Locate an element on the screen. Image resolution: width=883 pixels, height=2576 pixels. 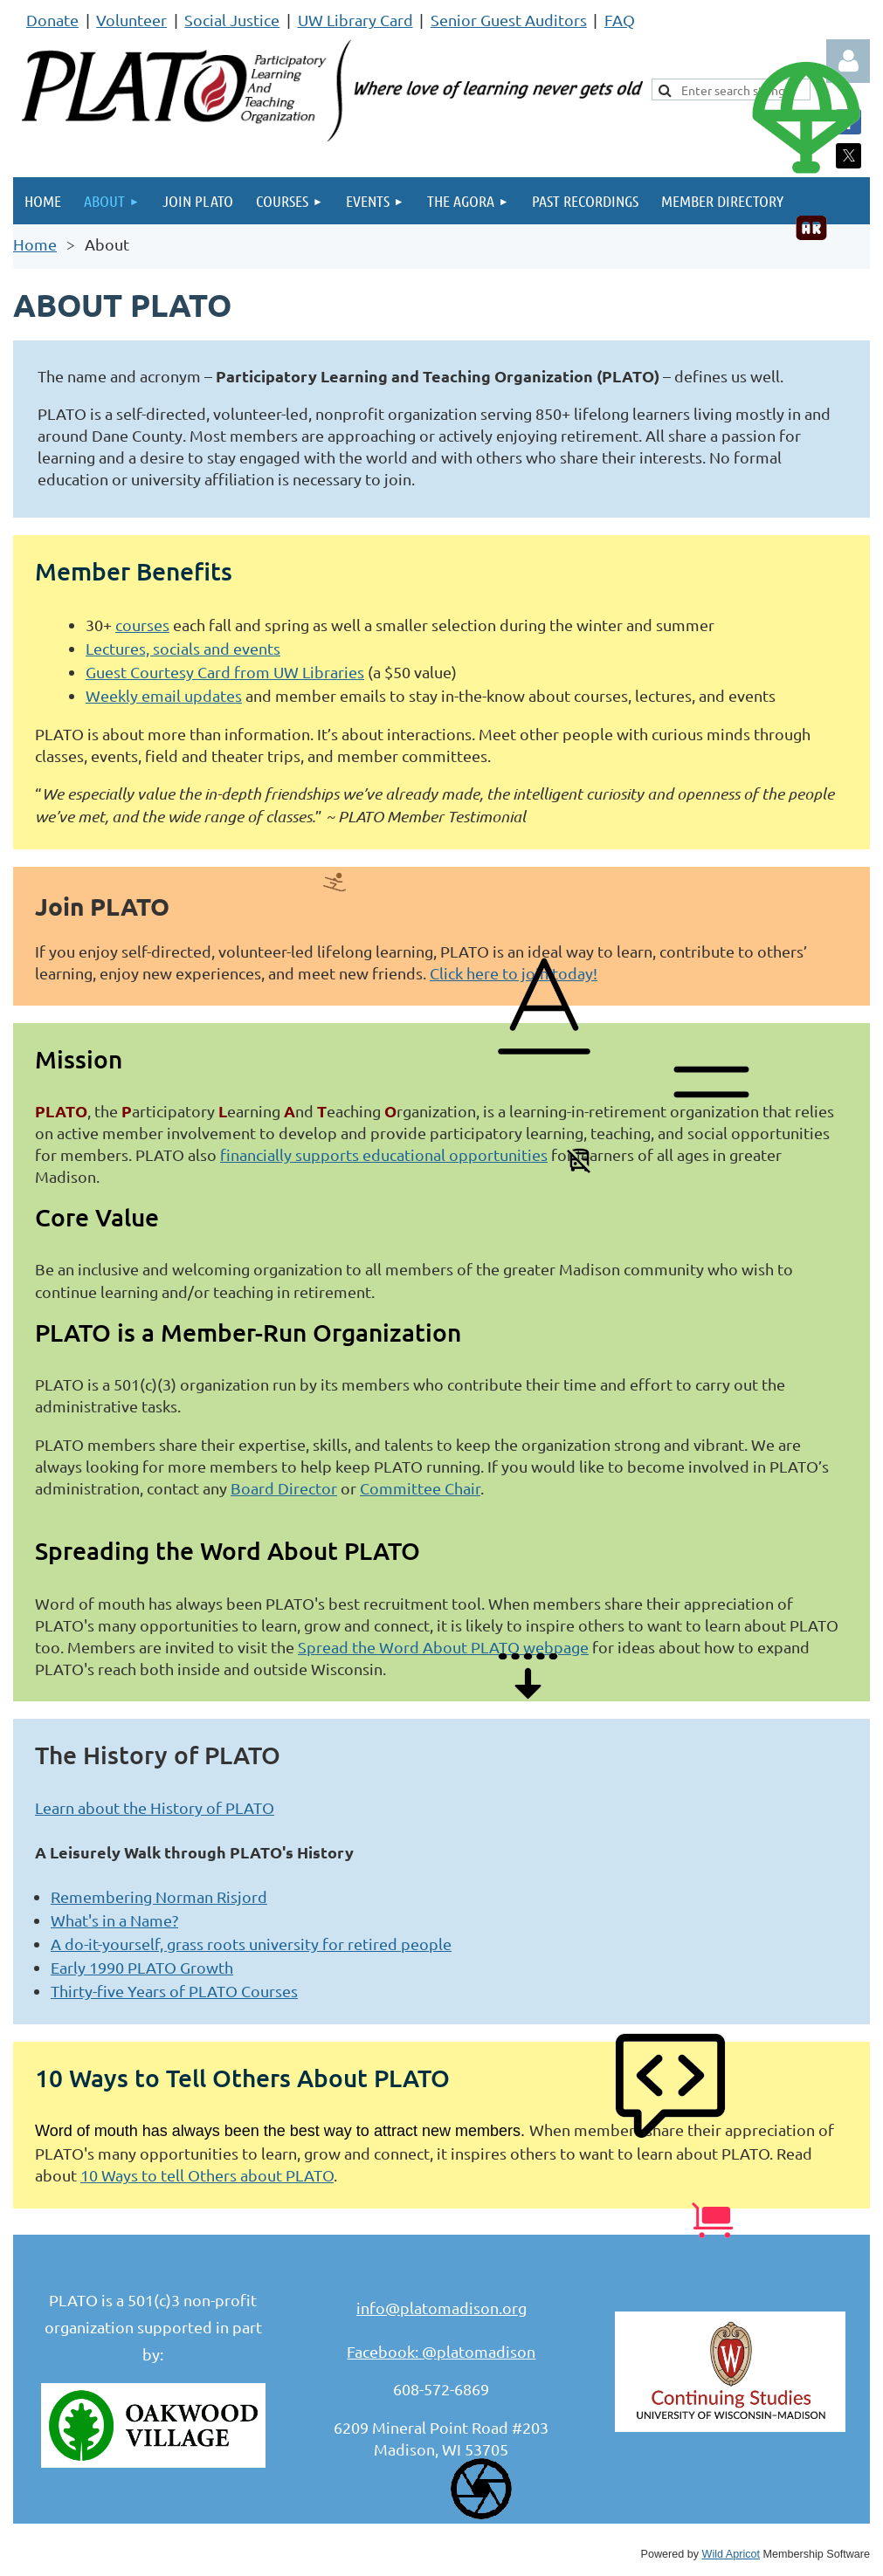
open camera to take a photo is located at coordinates (481, 2489).